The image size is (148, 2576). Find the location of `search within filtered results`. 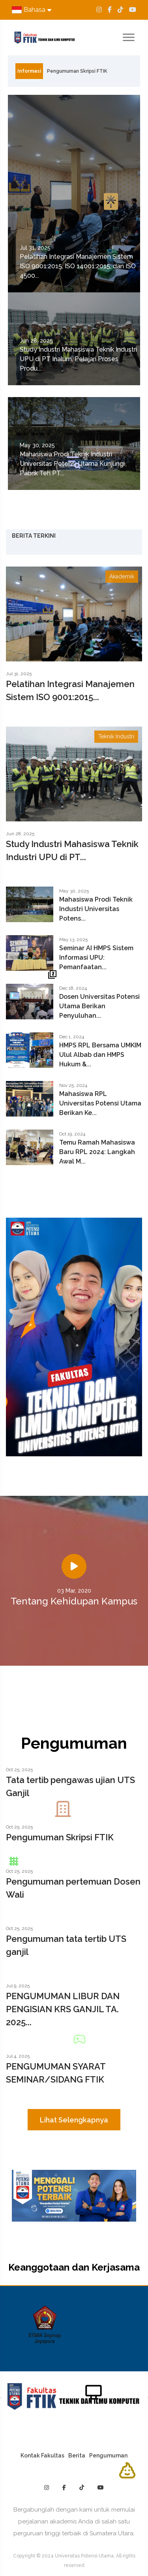

search within filtered results is located at coordinates (73, 461).